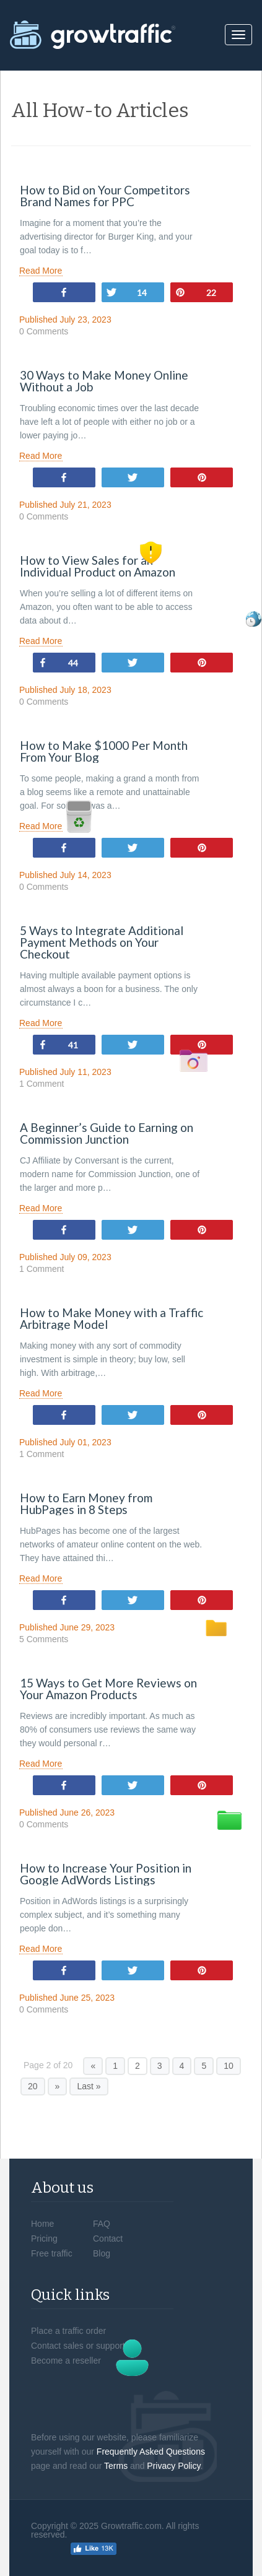 This screenshot has width=262, height=2576. Describe the element at coordinates (193, 1061) in the screenshot. I see `open folder containing instagram downloads` at that location.